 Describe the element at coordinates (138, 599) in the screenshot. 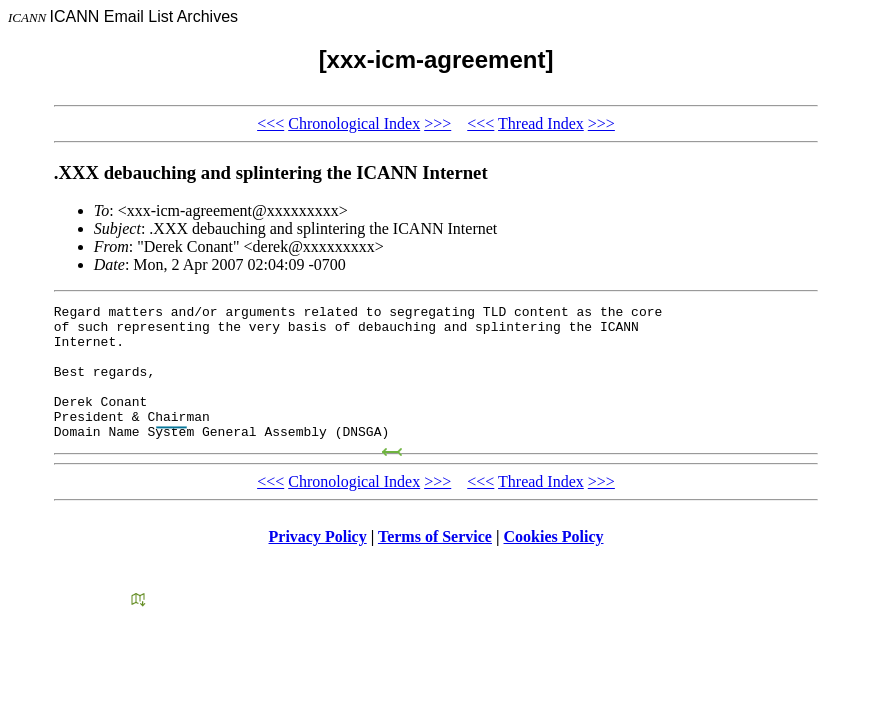

I see `download map for offline use` at that location.